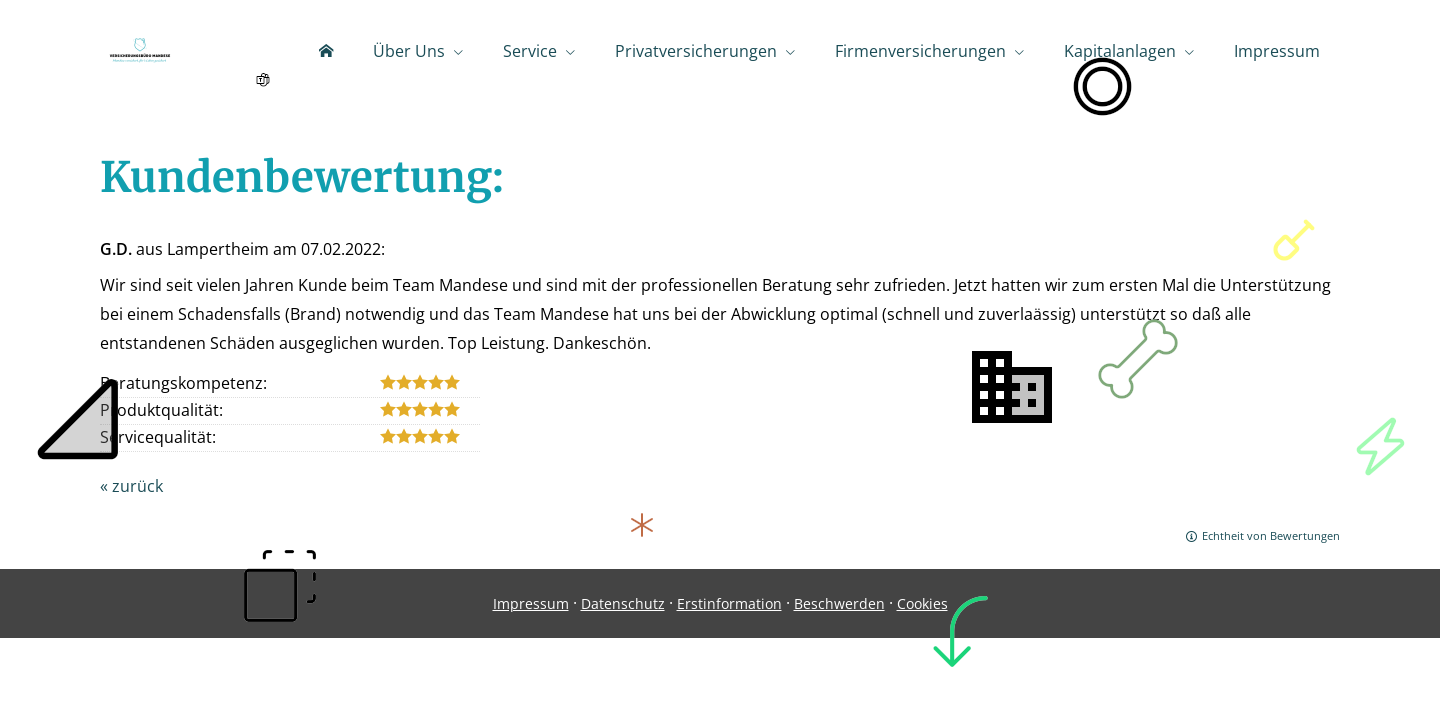 The width and height of the screenshot is (1440, 720). Describe the element at coordinates (1295, 239) in the screenshot. I see `access gardening or landscaping tools` at that location.